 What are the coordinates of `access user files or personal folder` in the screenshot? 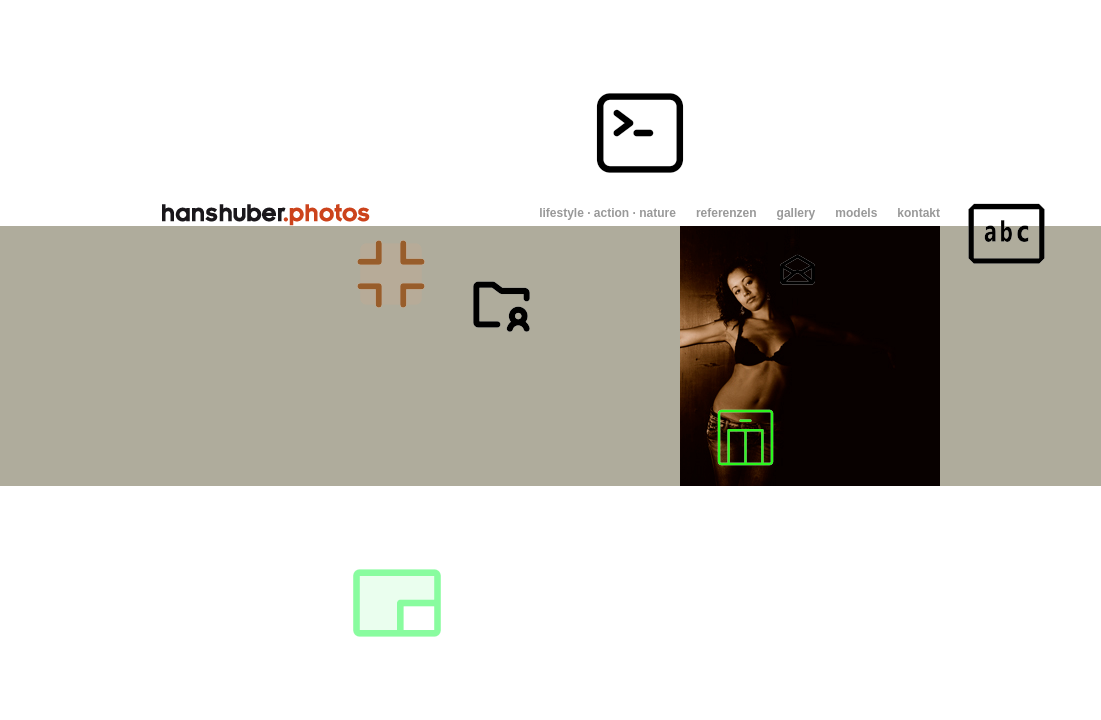 It's located at (501, 303).